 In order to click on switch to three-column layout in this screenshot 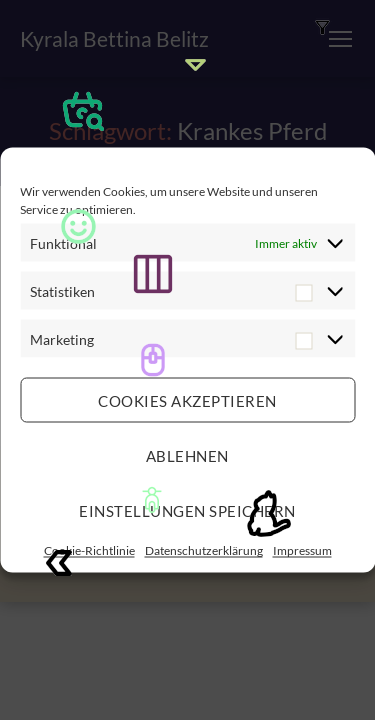, I will do `click(153, 274)`.